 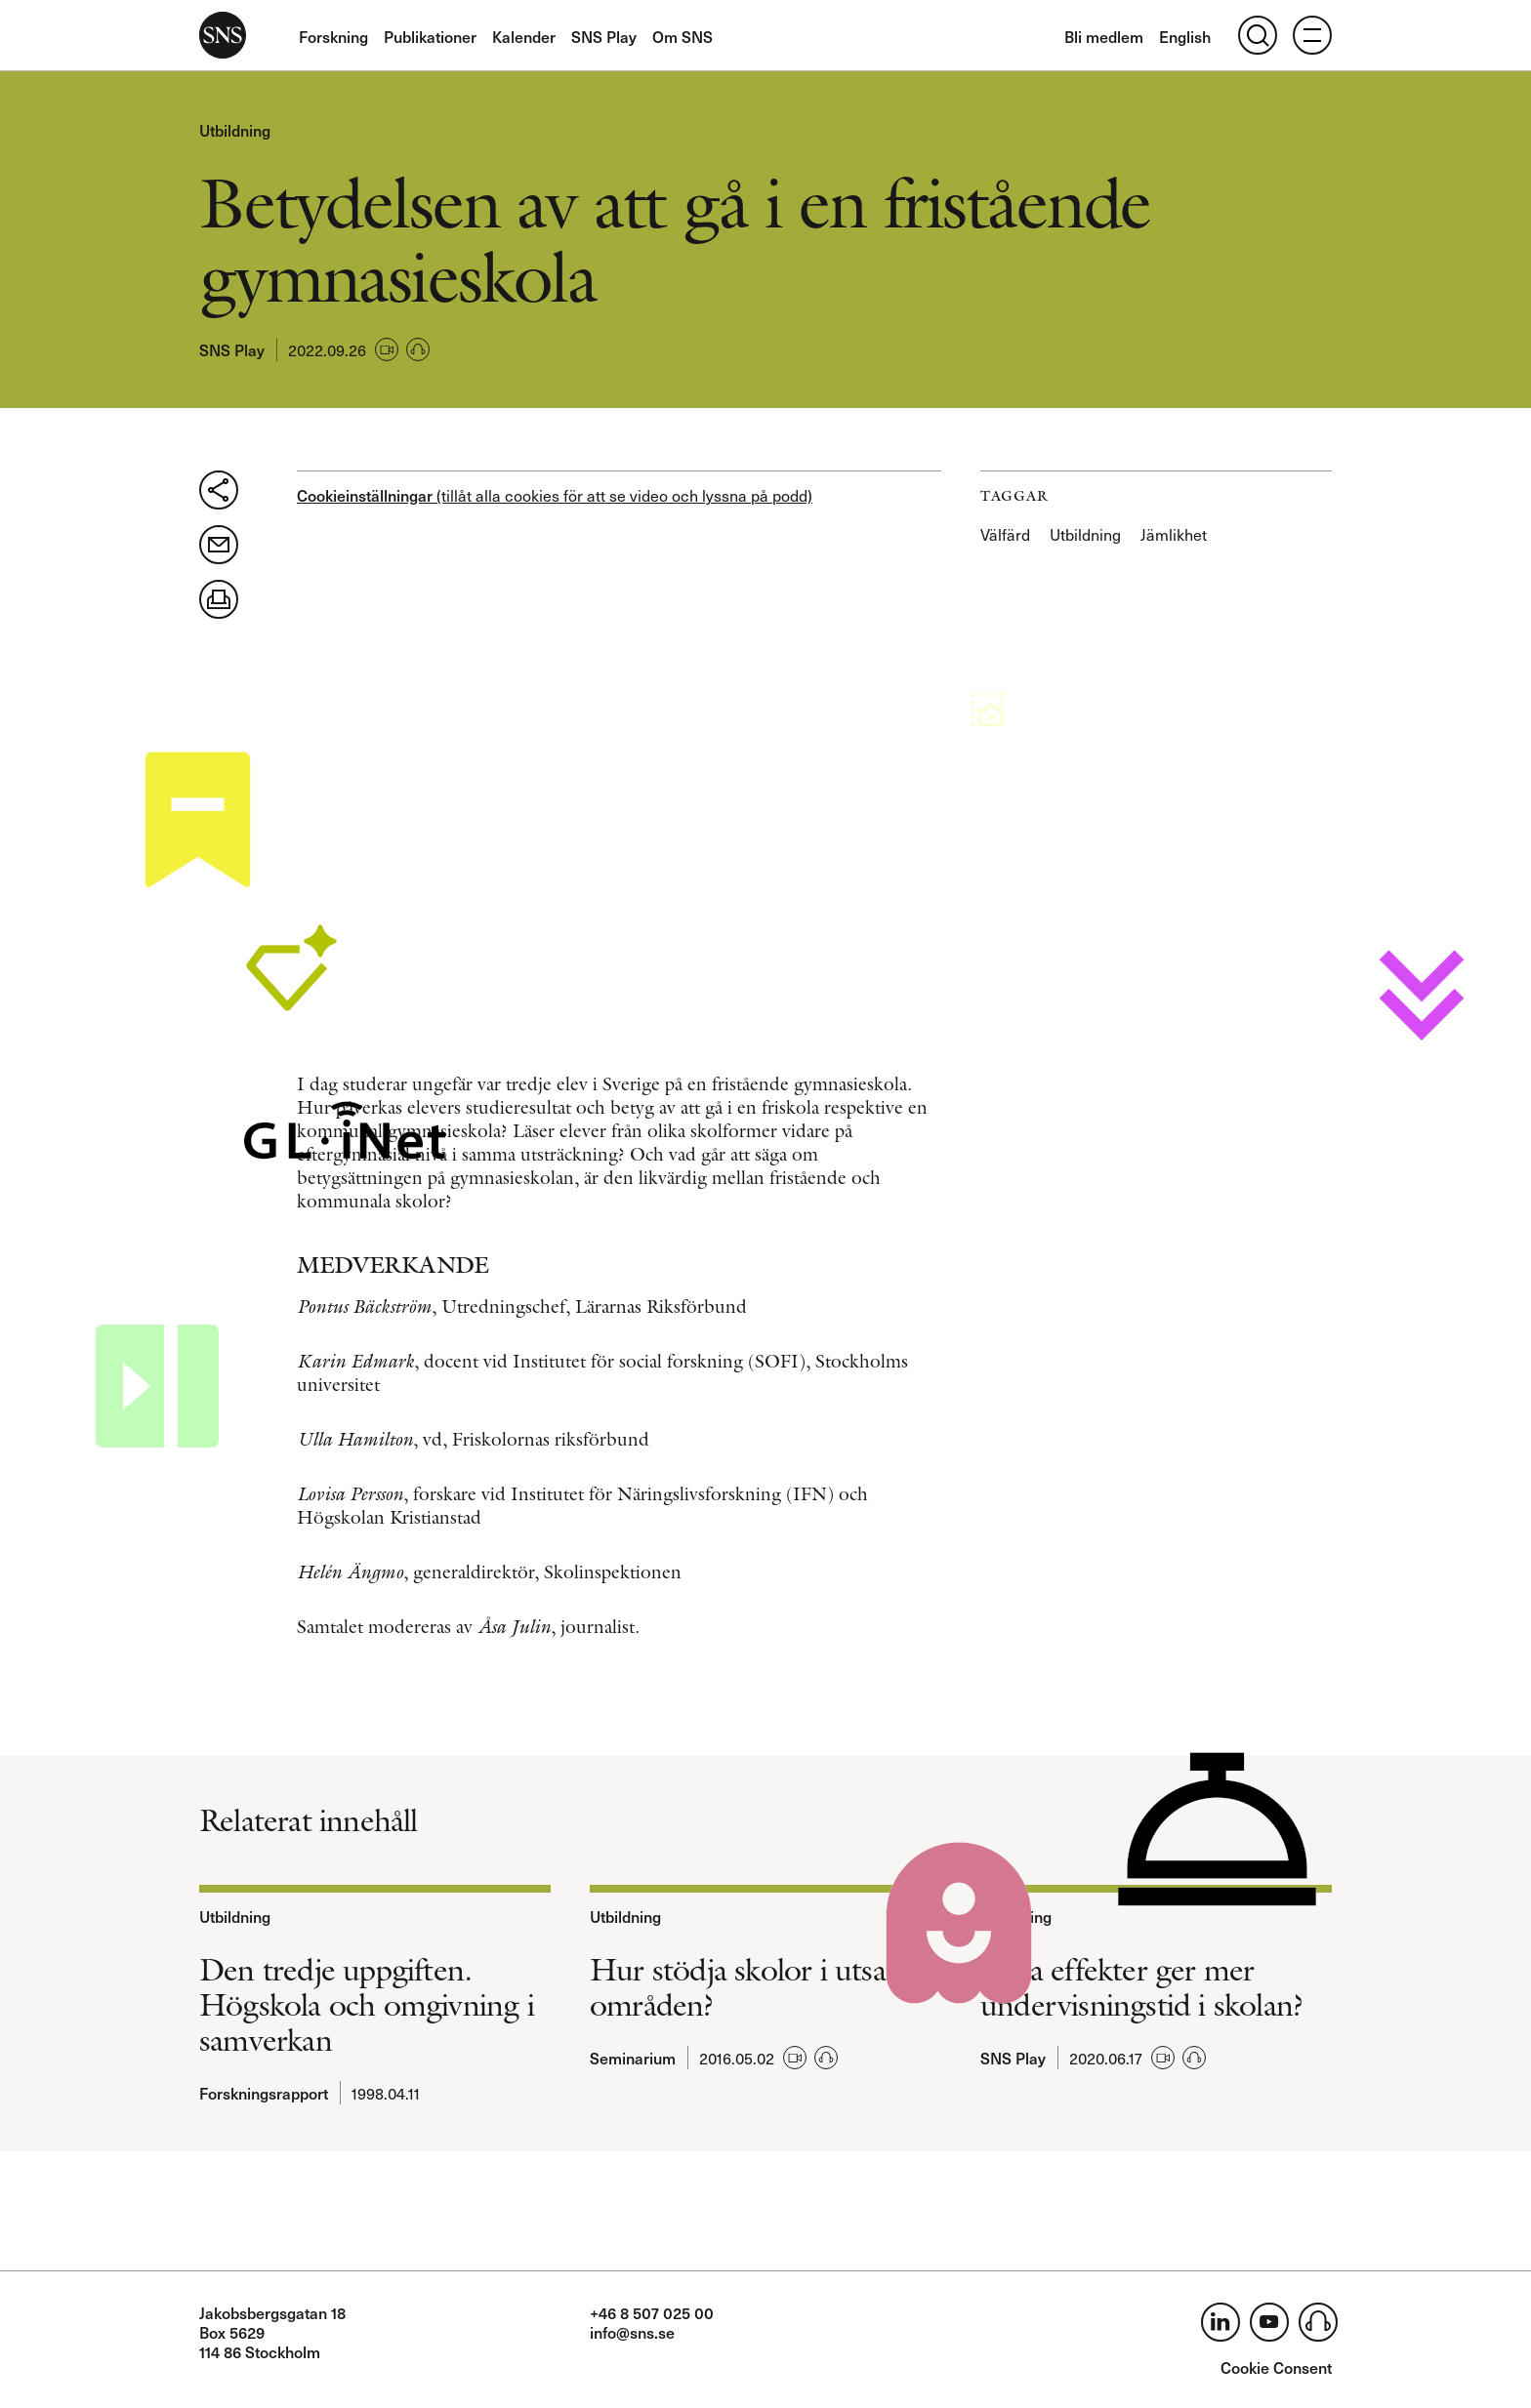 What do you see at coordinates (1217, 1833) in the screenshot?
I see `request customer service or support` at bounding box center [1217, 1833].